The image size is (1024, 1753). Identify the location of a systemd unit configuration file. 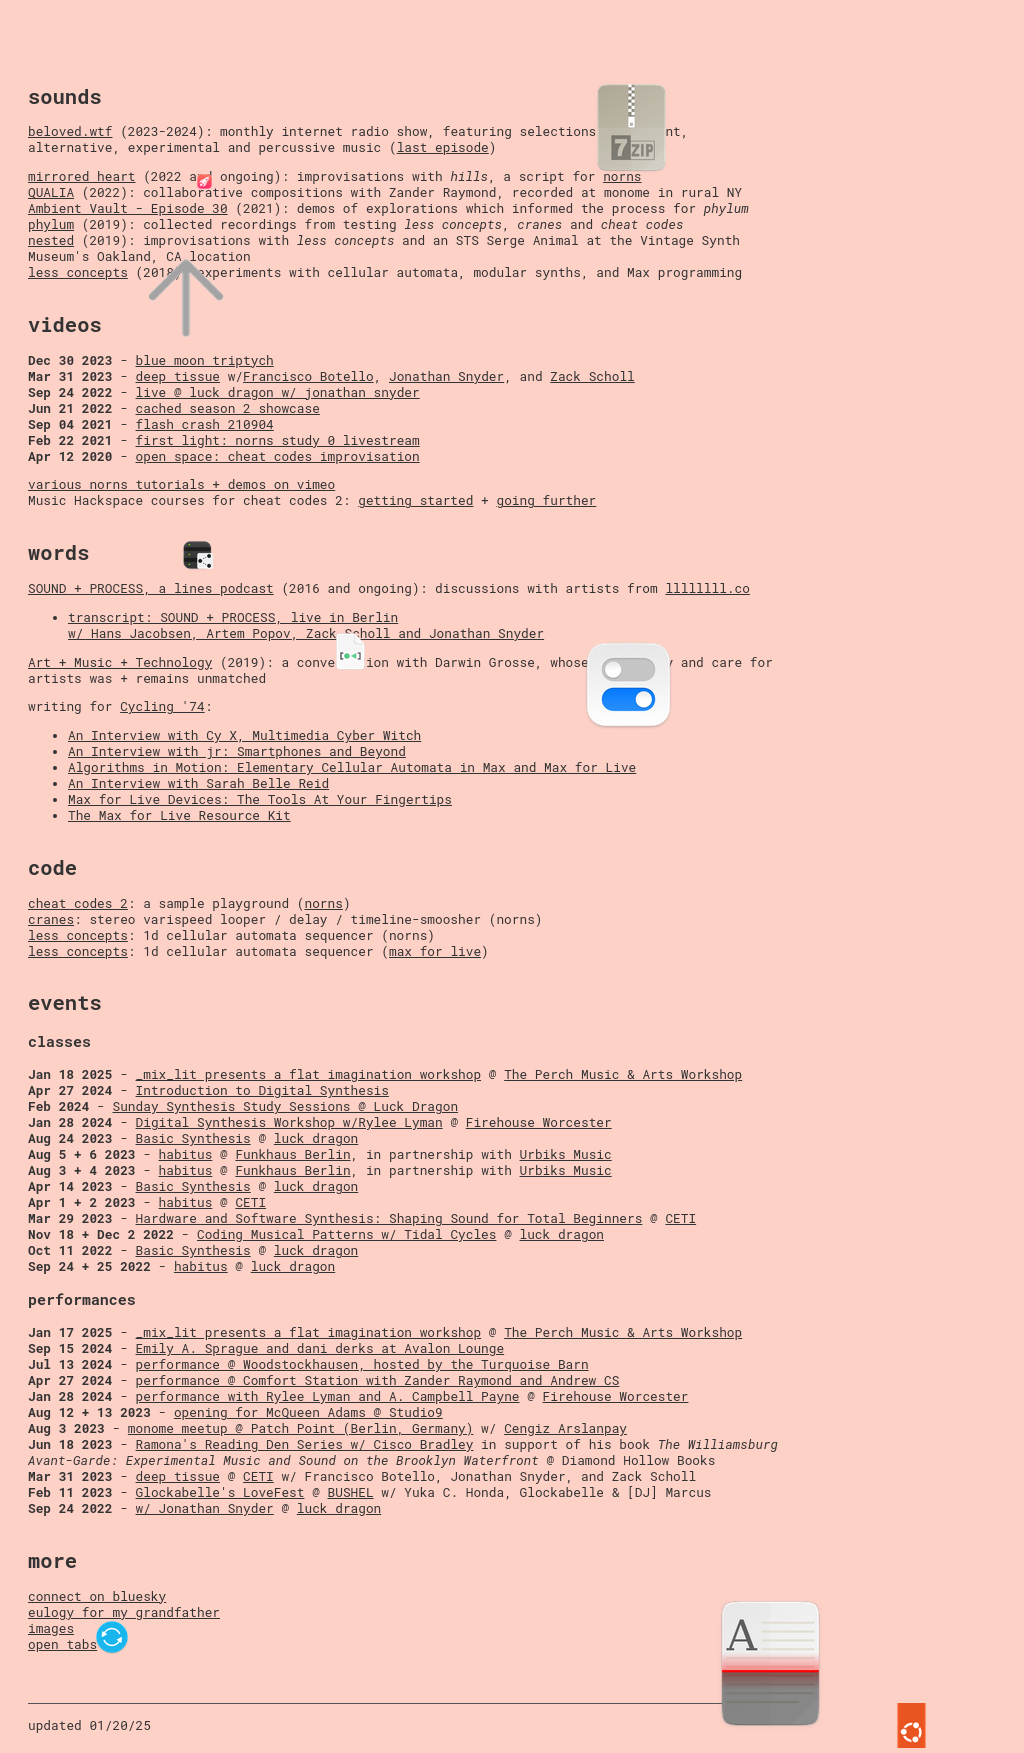
(350, 651).